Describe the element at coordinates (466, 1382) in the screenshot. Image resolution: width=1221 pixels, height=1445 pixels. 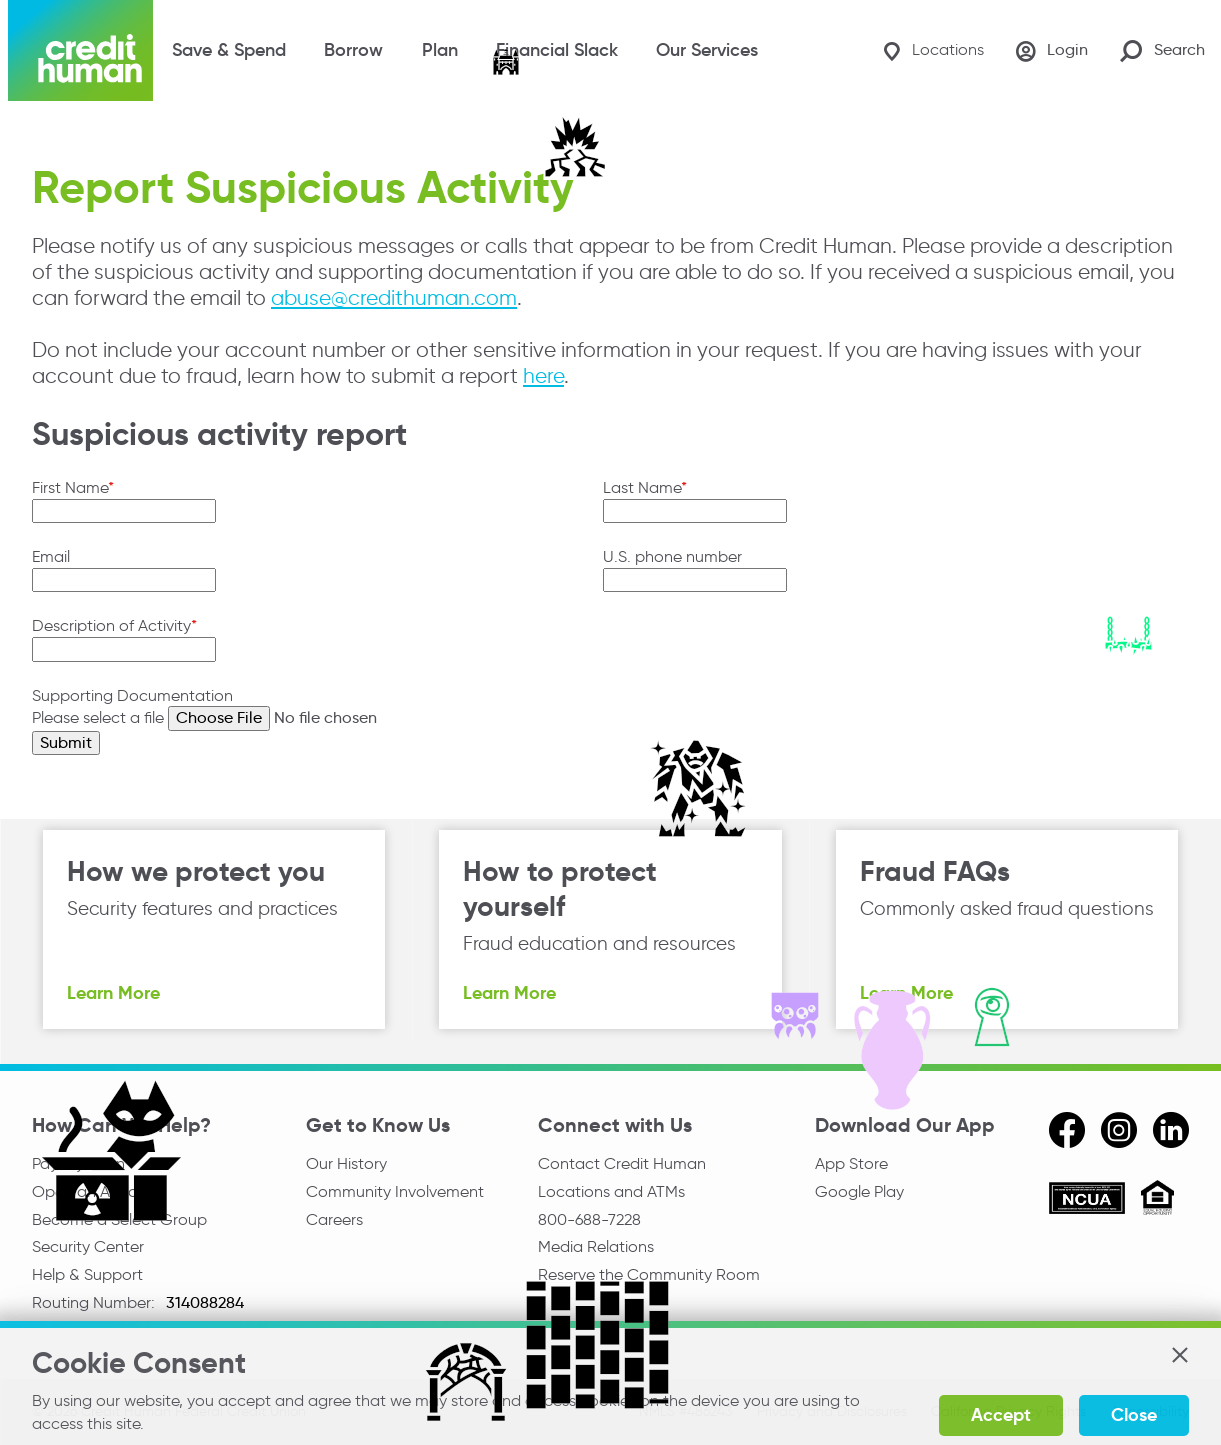
I see `enter a dungeon or underground area` at that location.